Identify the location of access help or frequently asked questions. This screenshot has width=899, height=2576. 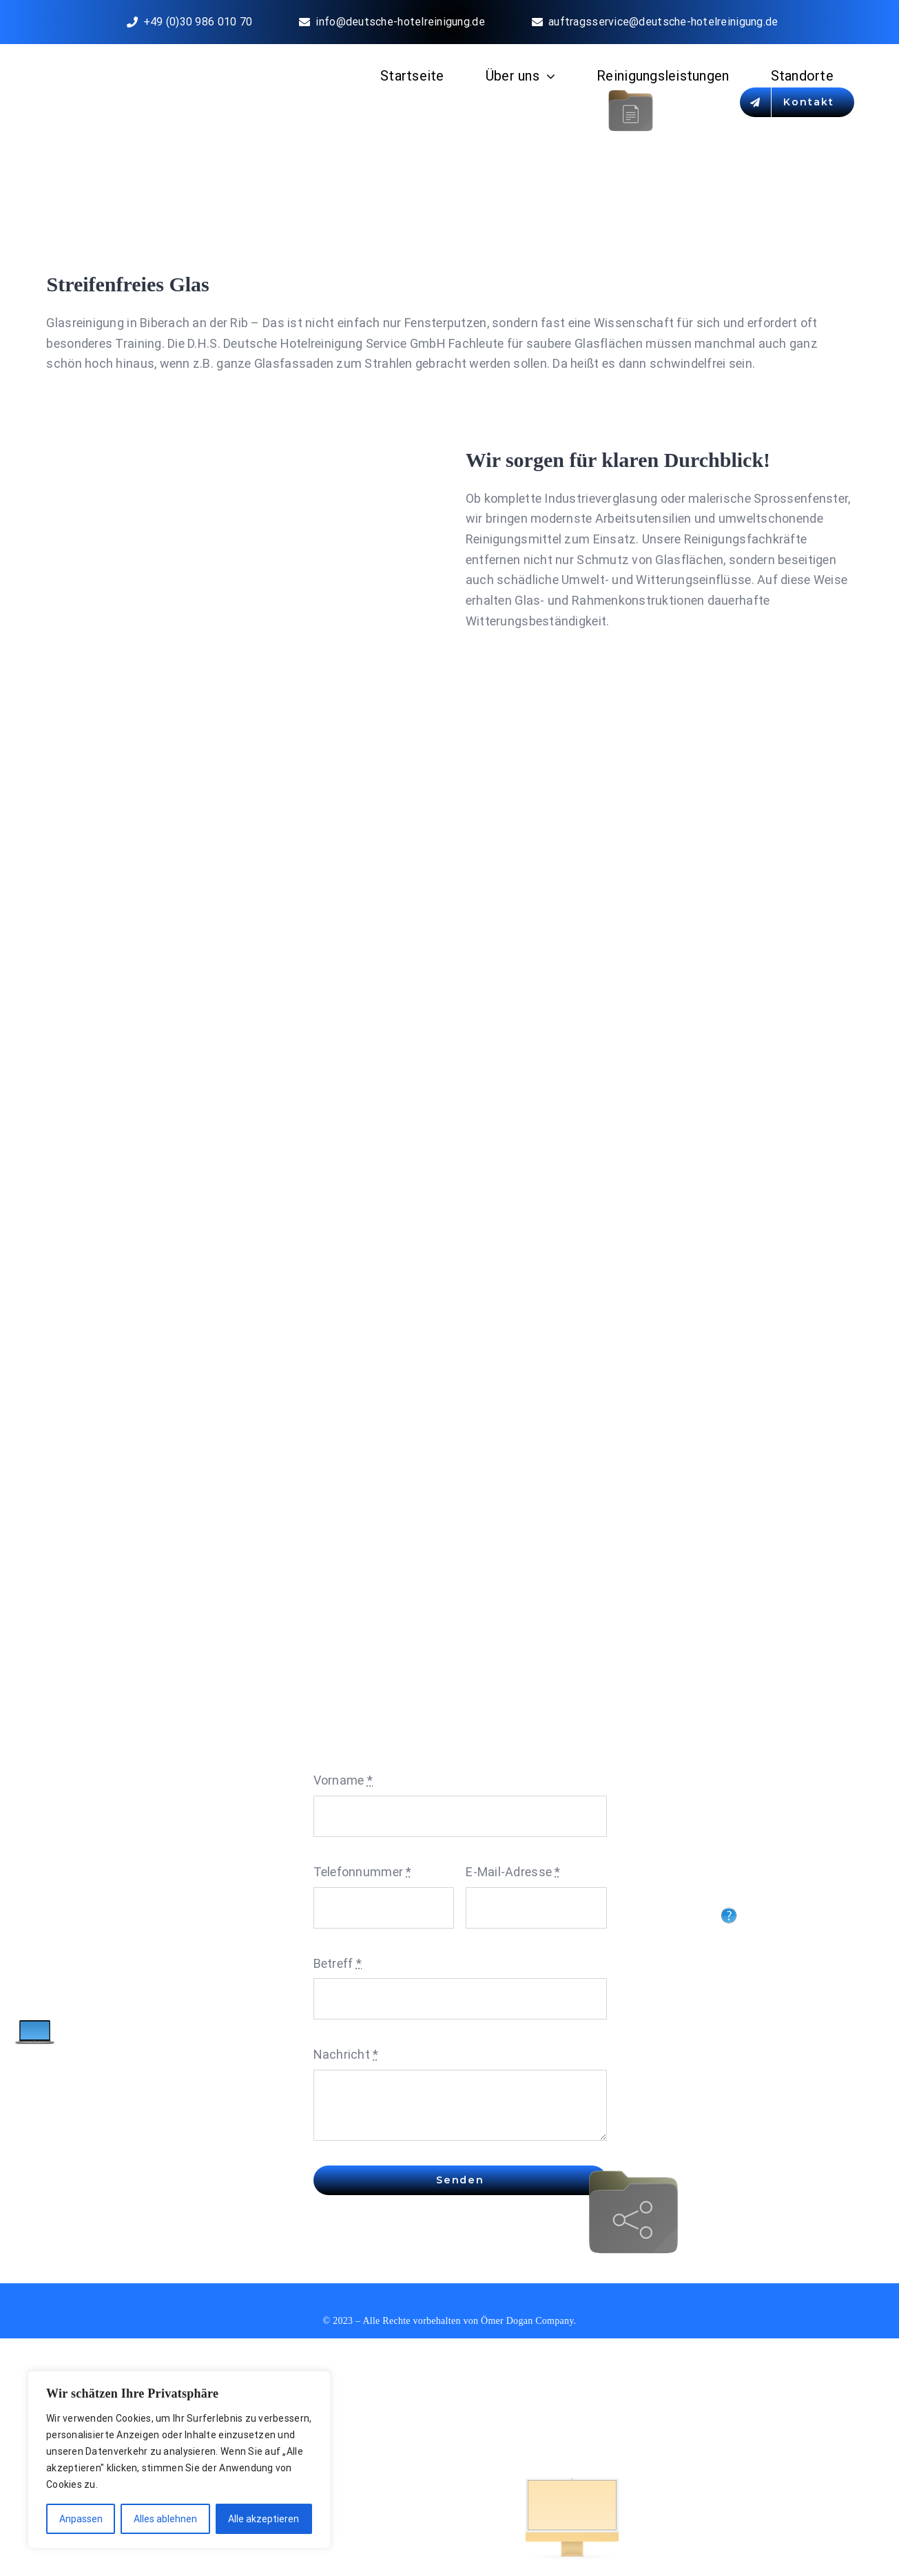
(729, 1915).